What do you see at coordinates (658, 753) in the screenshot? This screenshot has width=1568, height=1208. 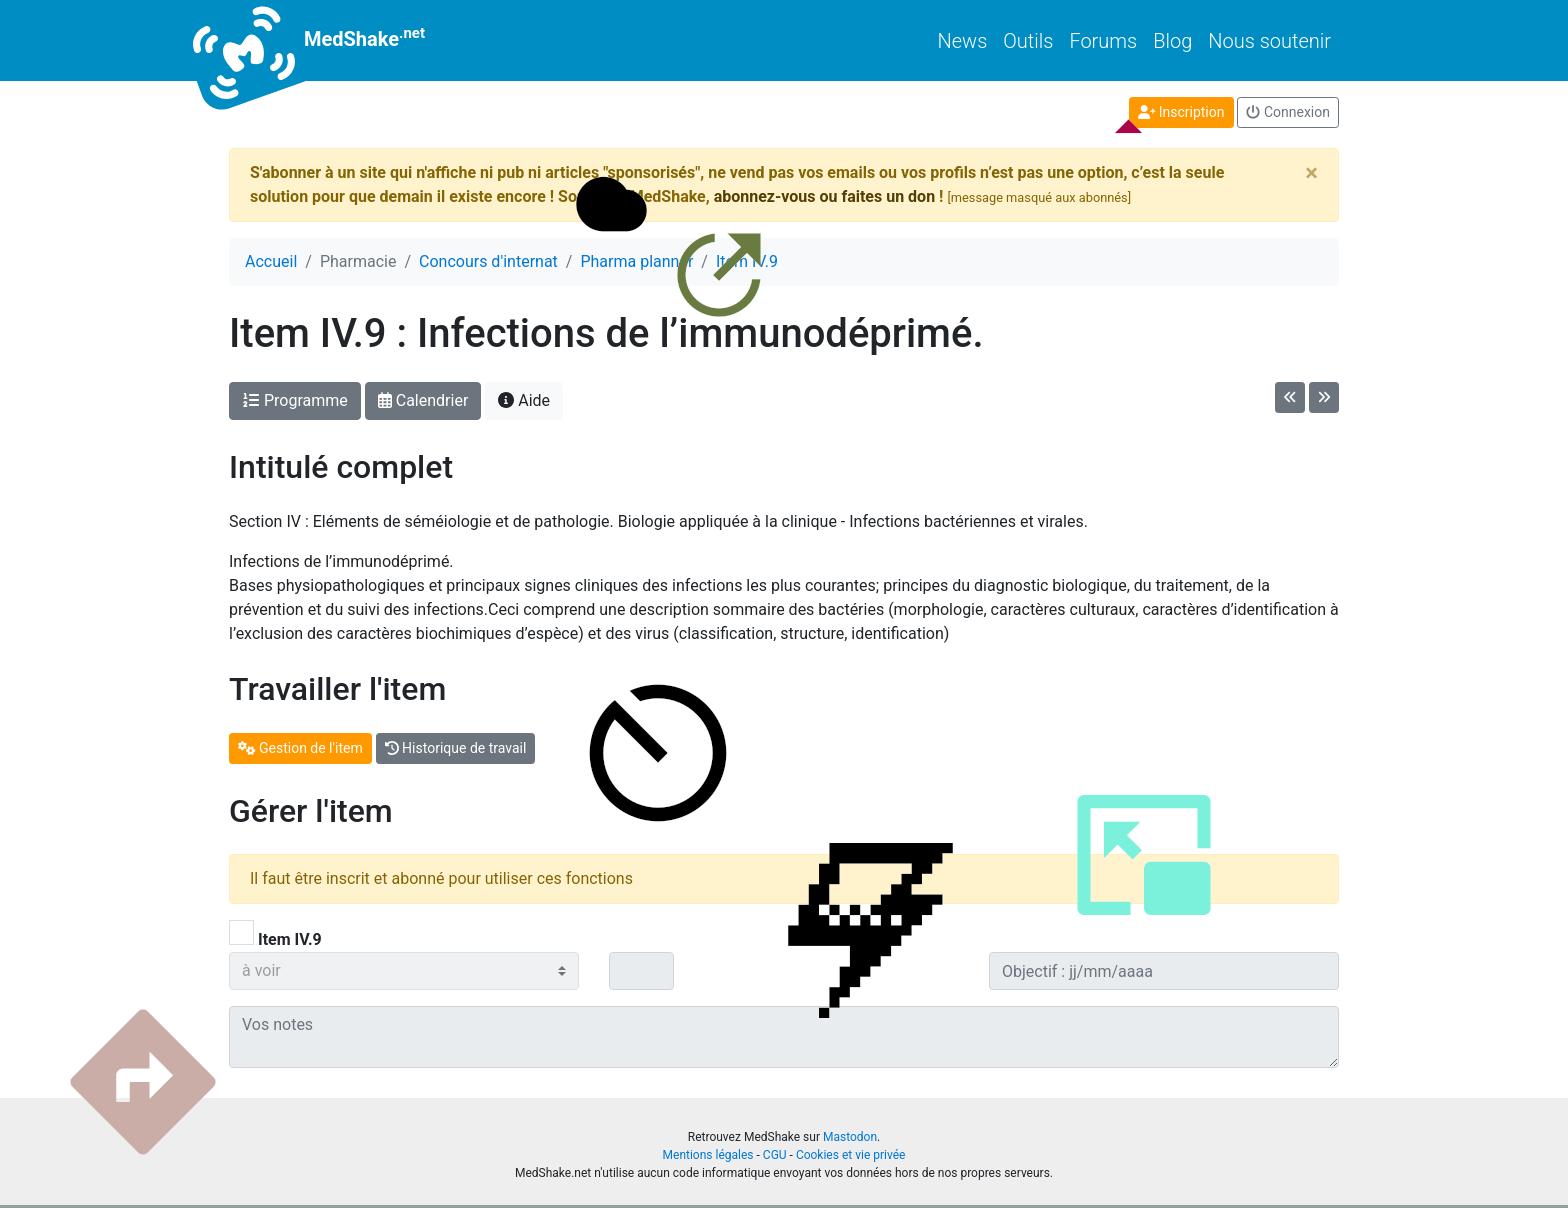 I see `scan a QR code or barcode` at bounding box center [658, 753].